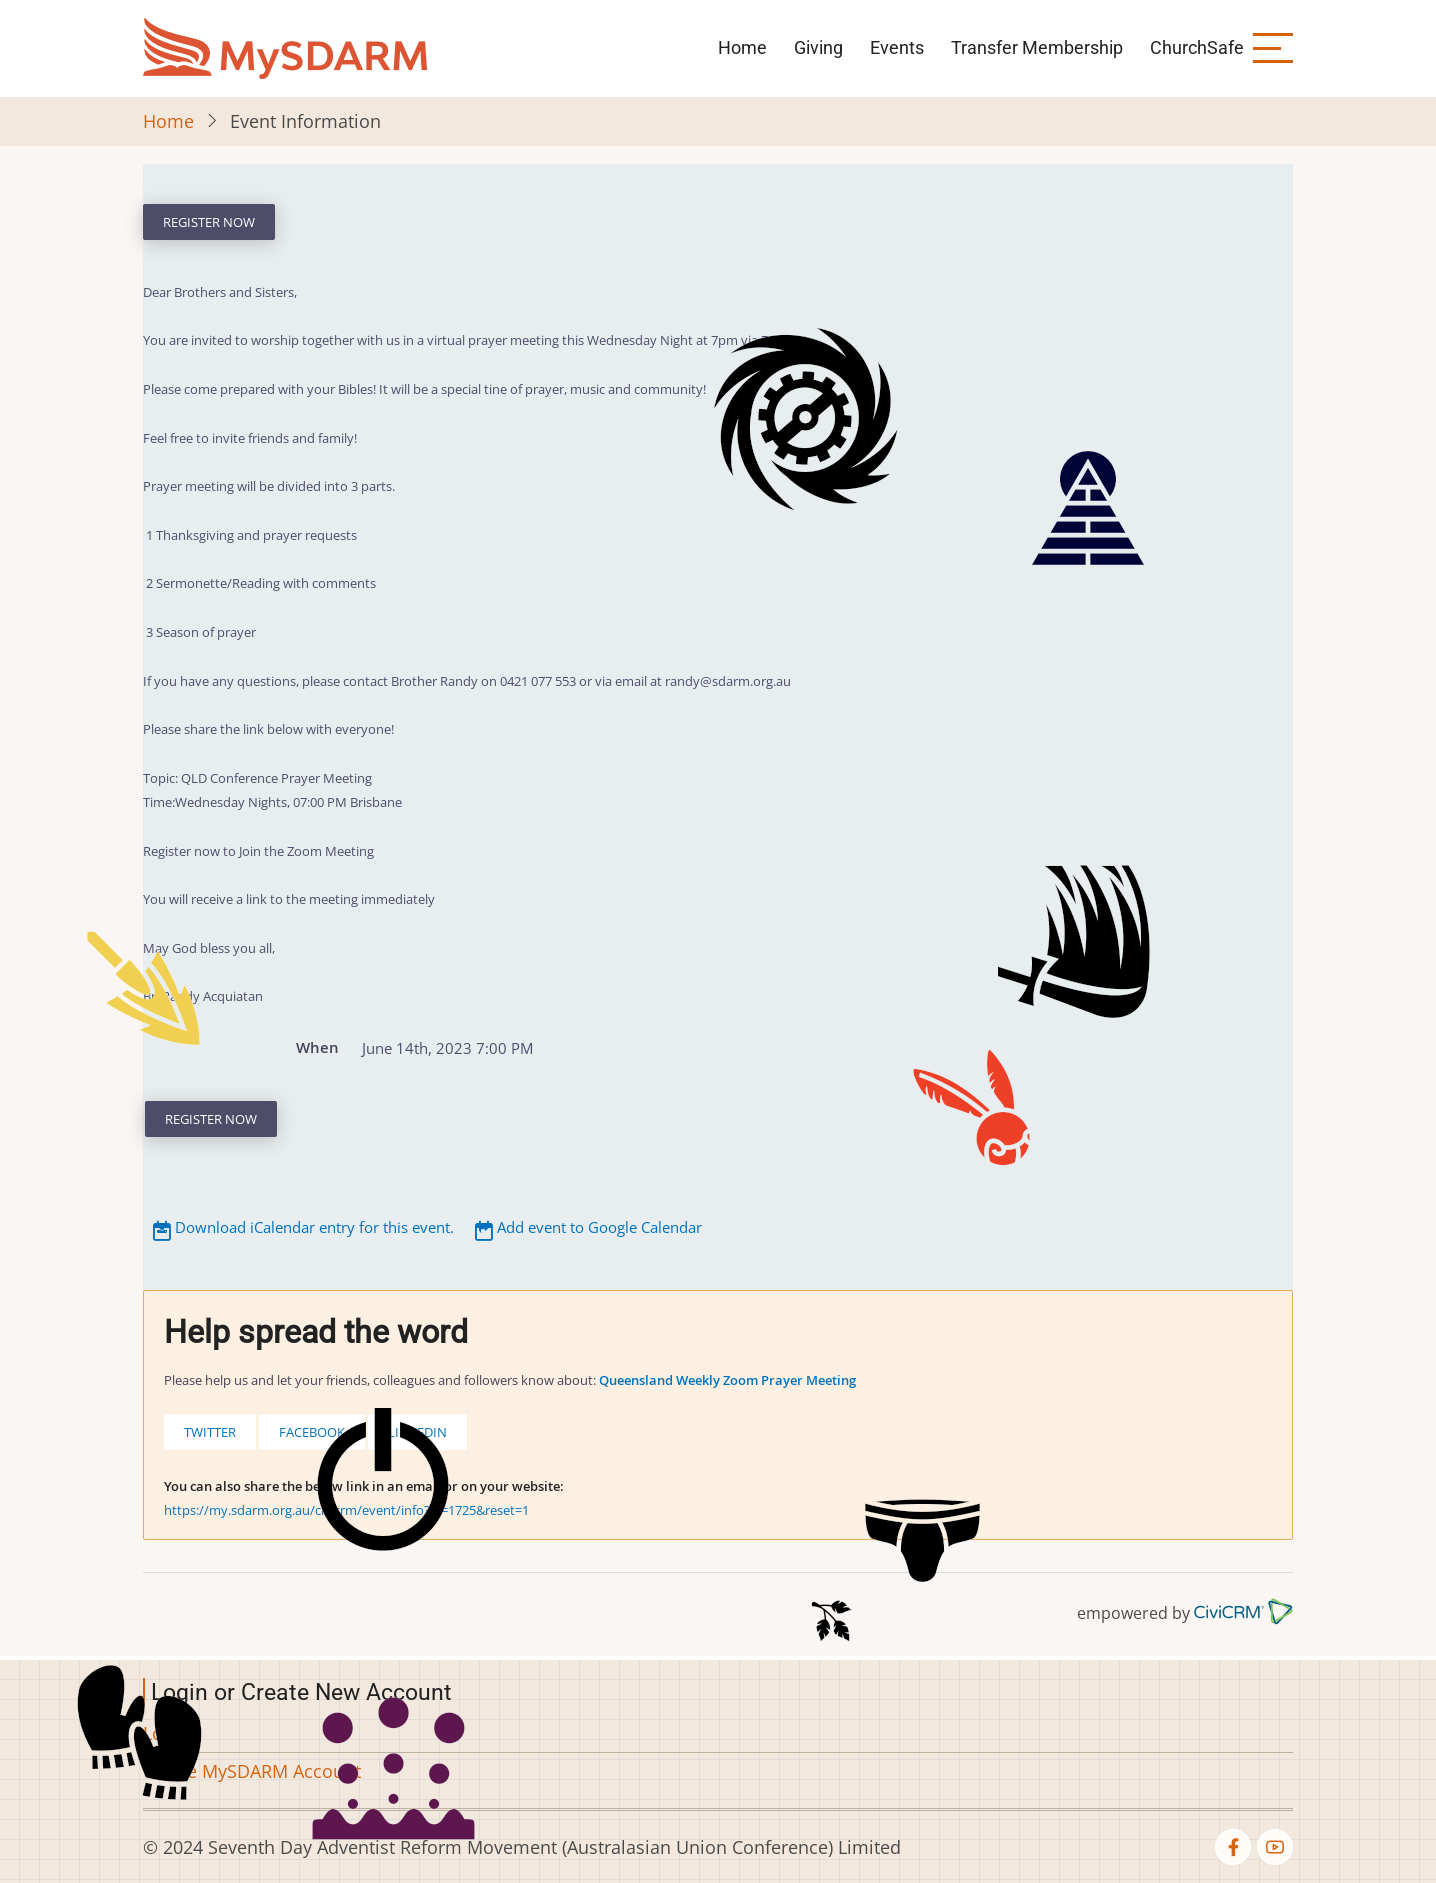  Describe the element at coordinates (1074, 941) in the screenshot. I see `perform a slash attack in combat` at that location.